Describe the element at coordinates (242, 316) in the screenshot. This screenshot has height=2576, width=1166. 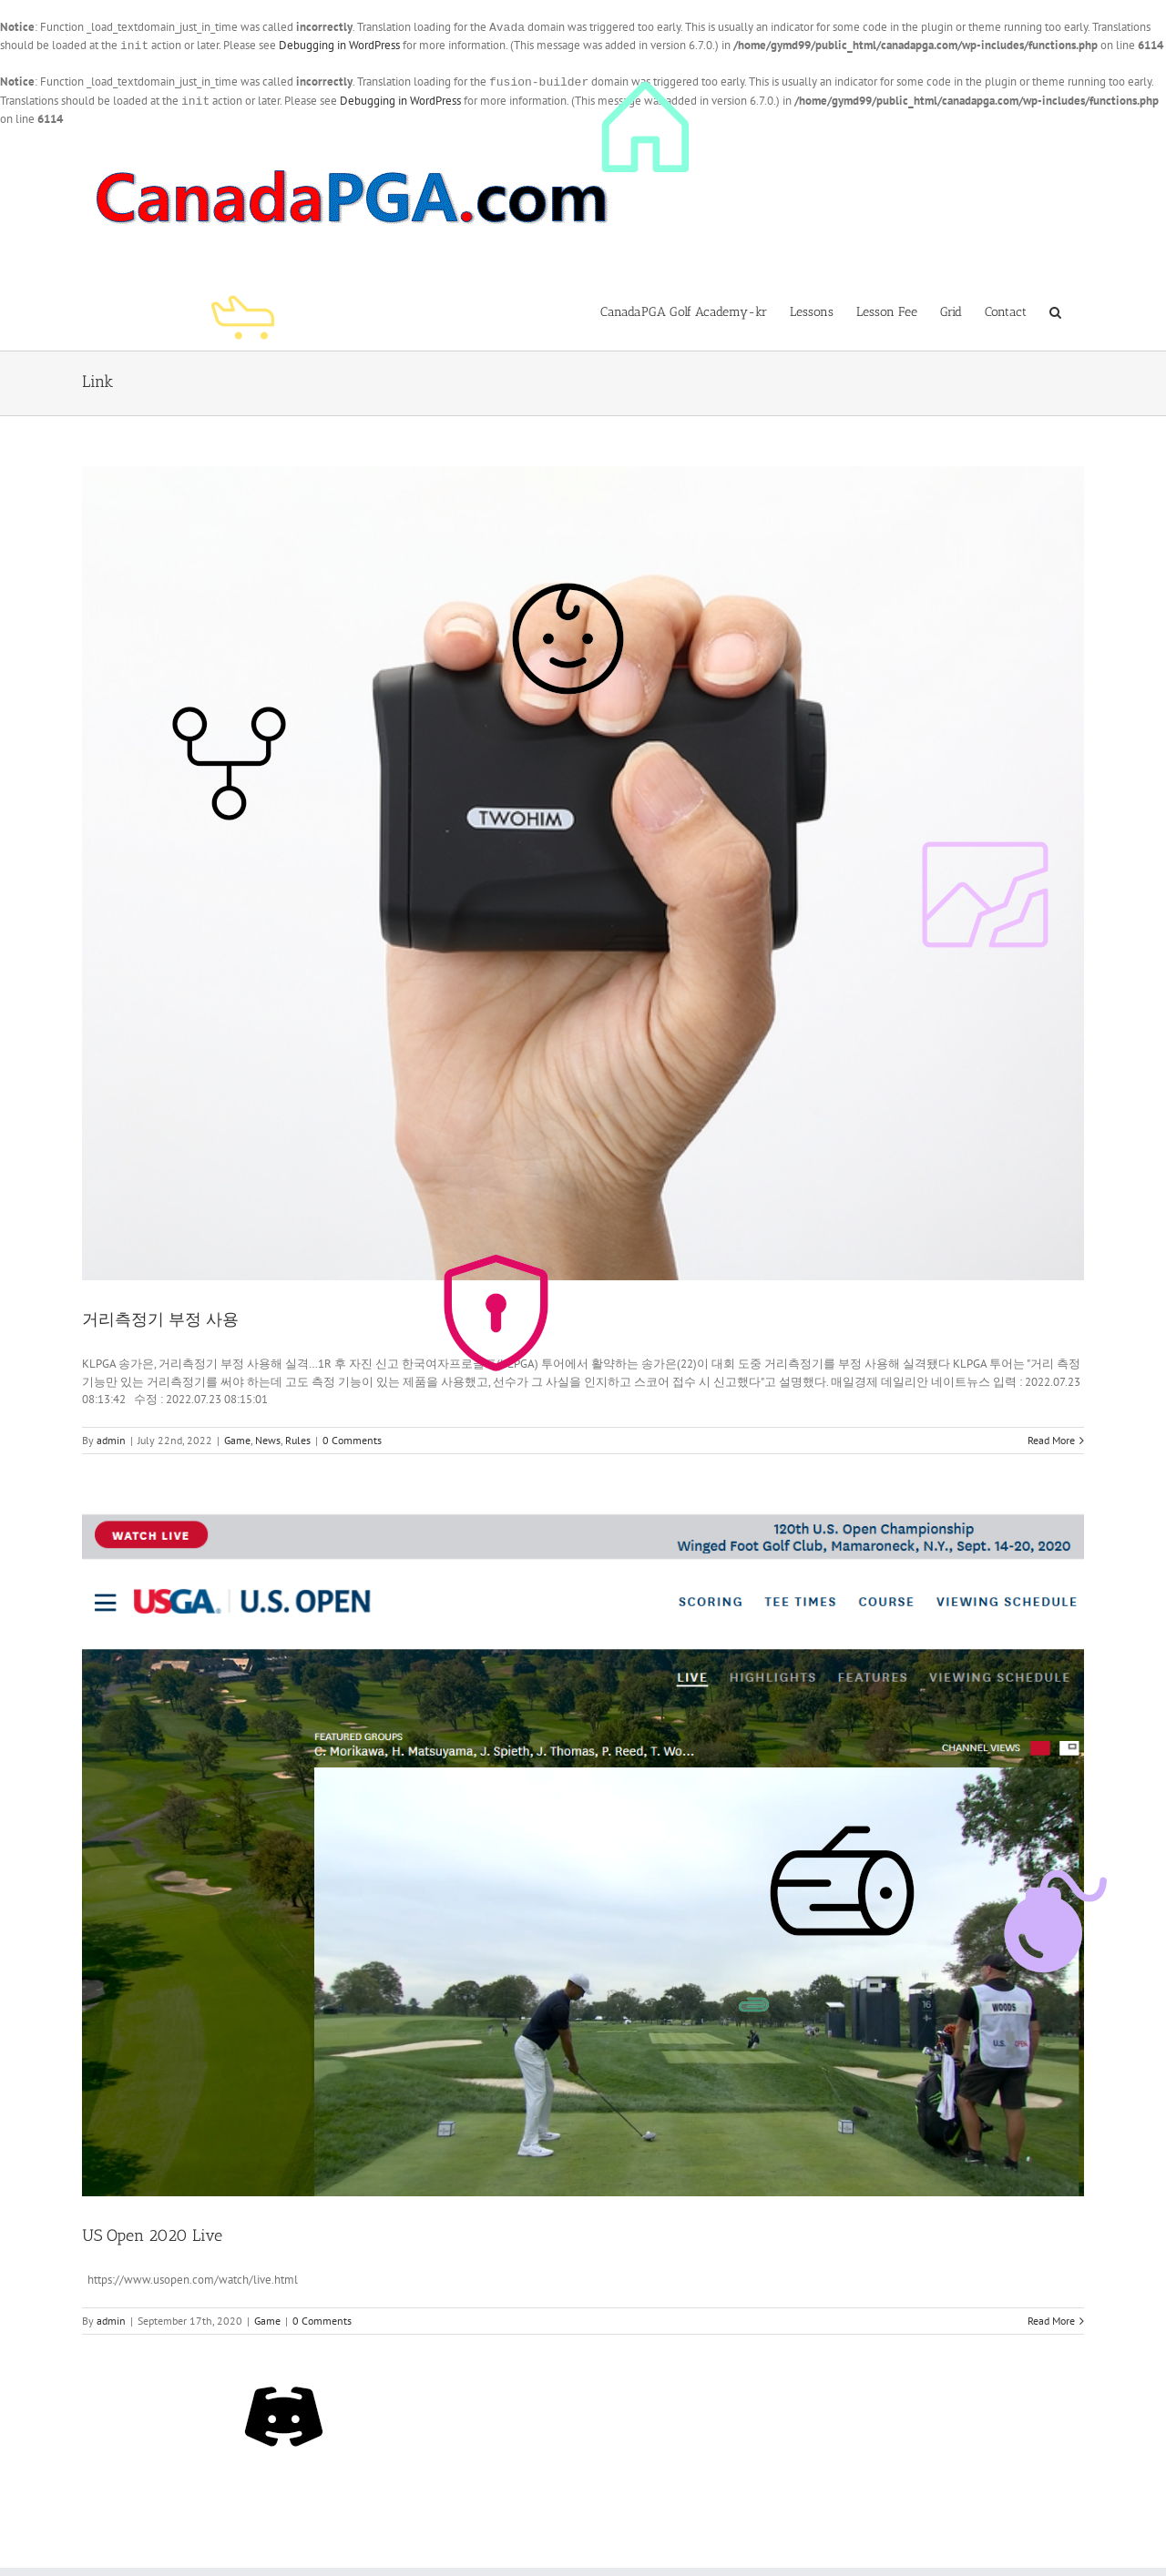
I see `indicates flight is taxiing on runway` at that location.